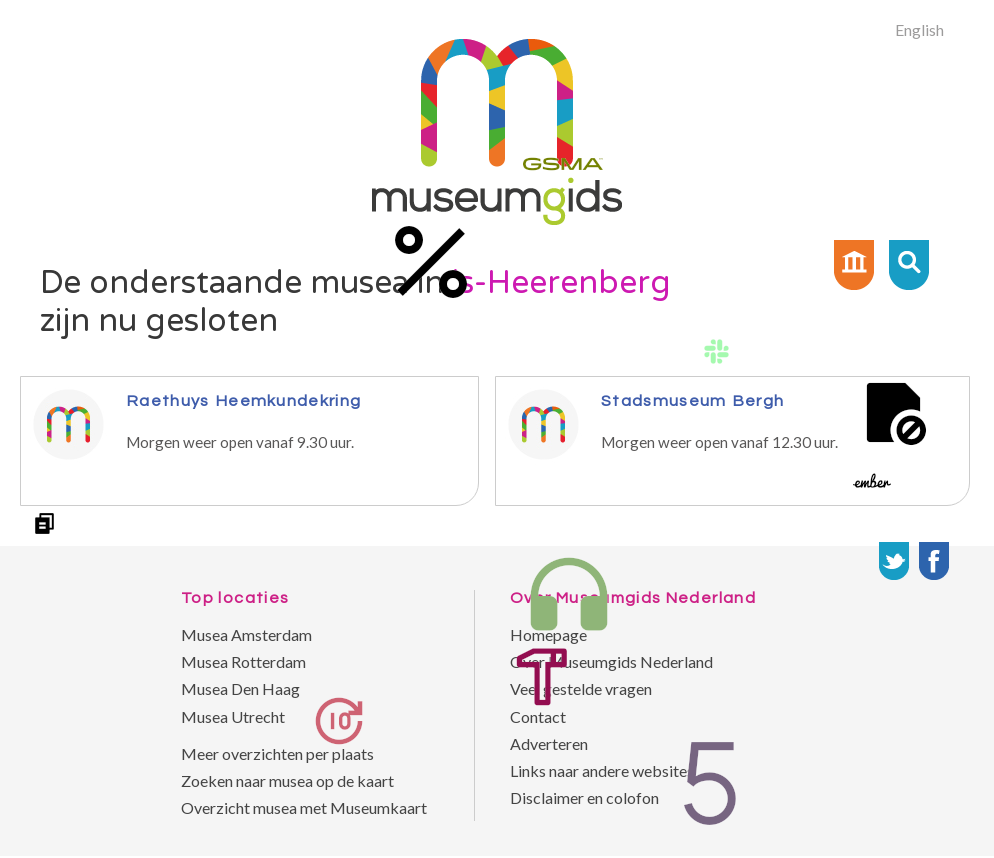  I want to click on view discount or promotional offer, so click(431, 262).